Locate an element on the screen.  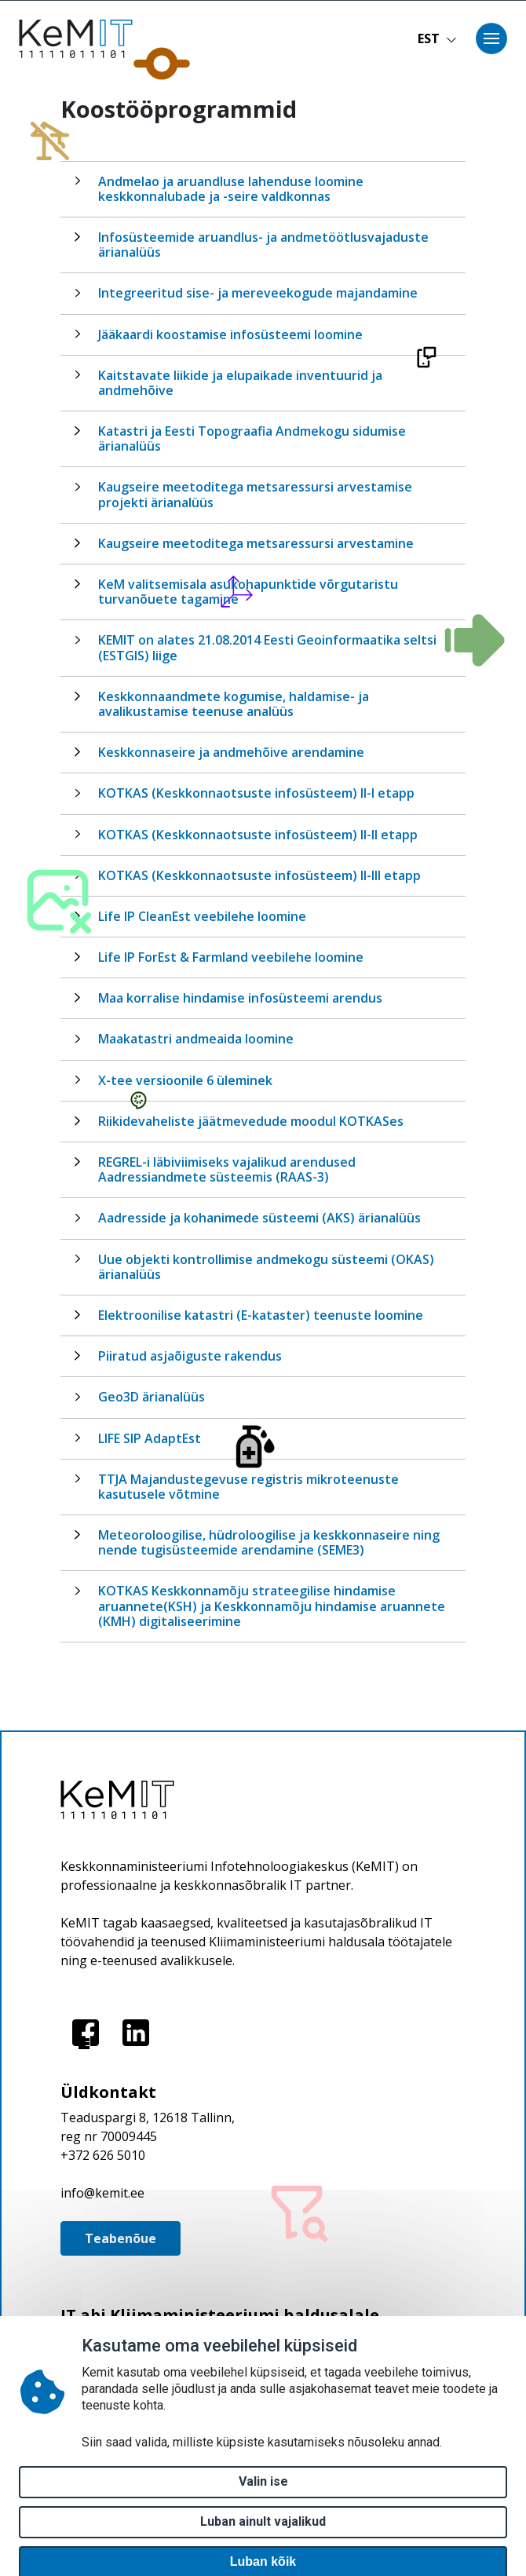
skip to end or last item is located at coordinates (475, 640).